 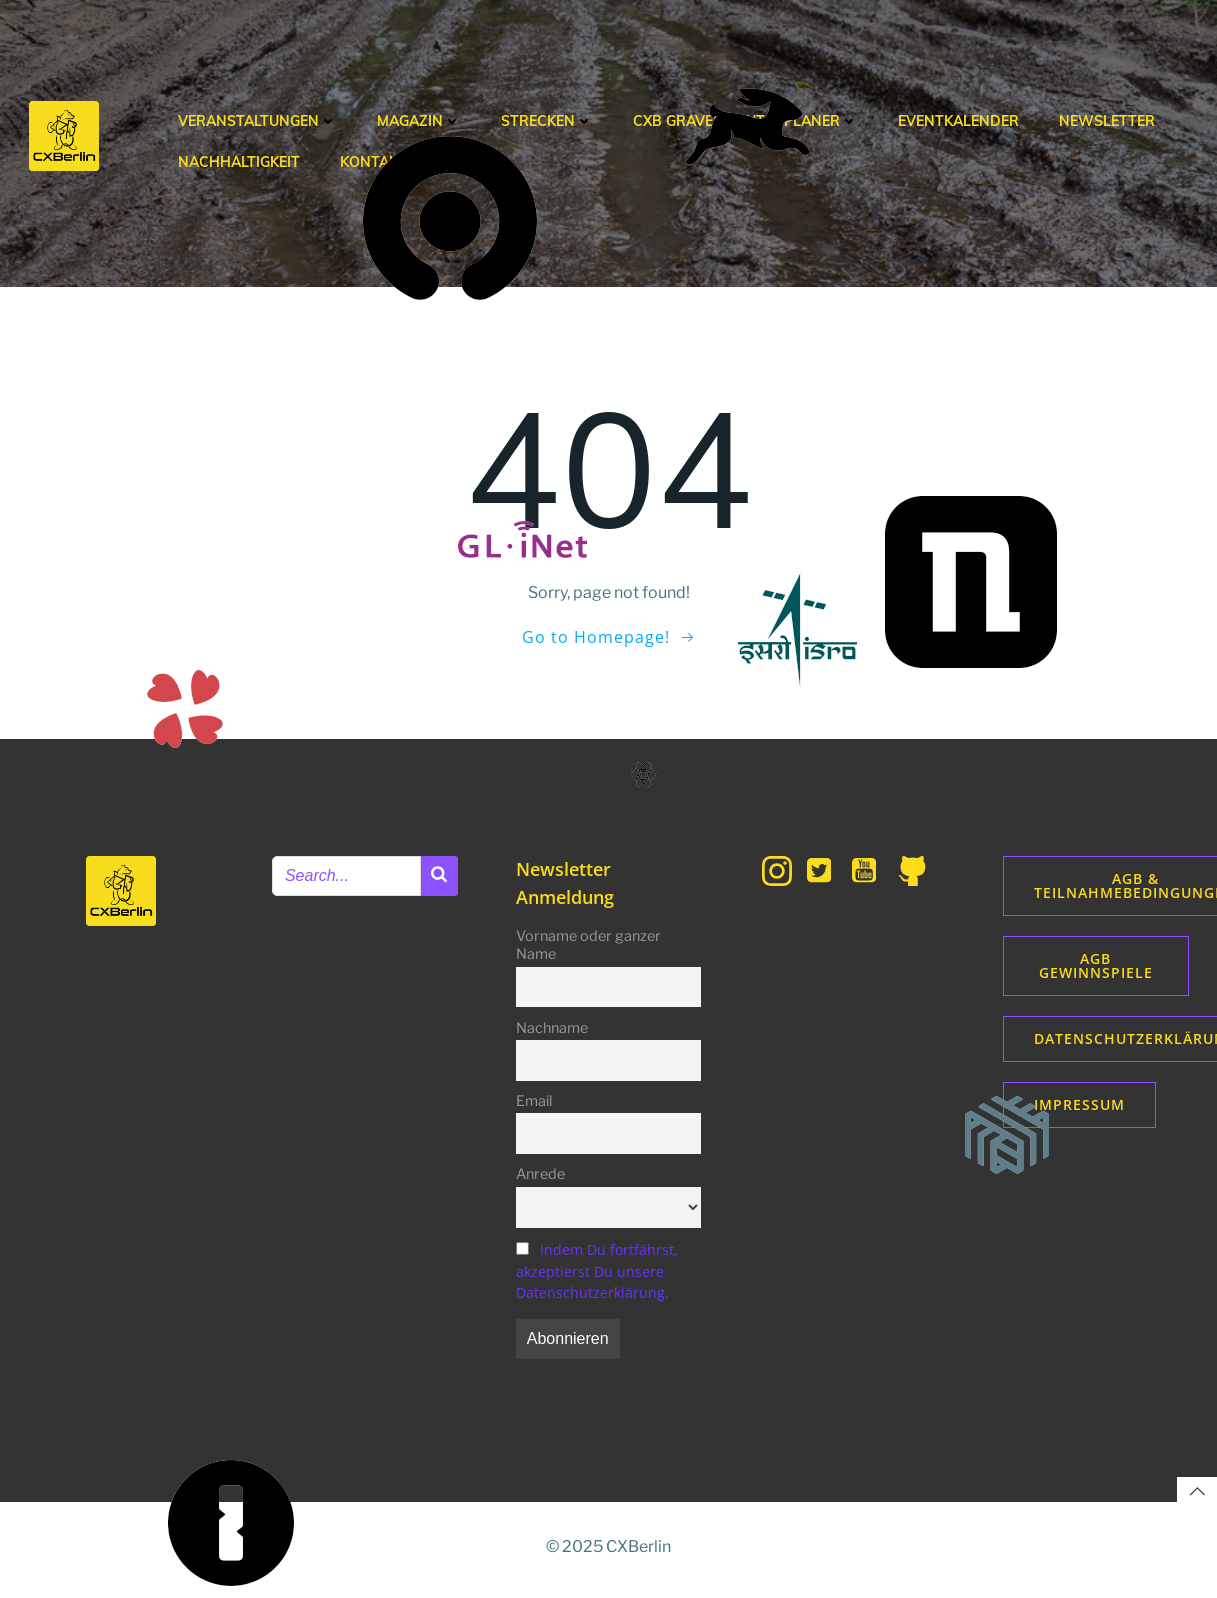 What do you see at coordinates (231, 1523) in the screenshot?
I see `open 1Password app` at bounding box center [231, 1523].